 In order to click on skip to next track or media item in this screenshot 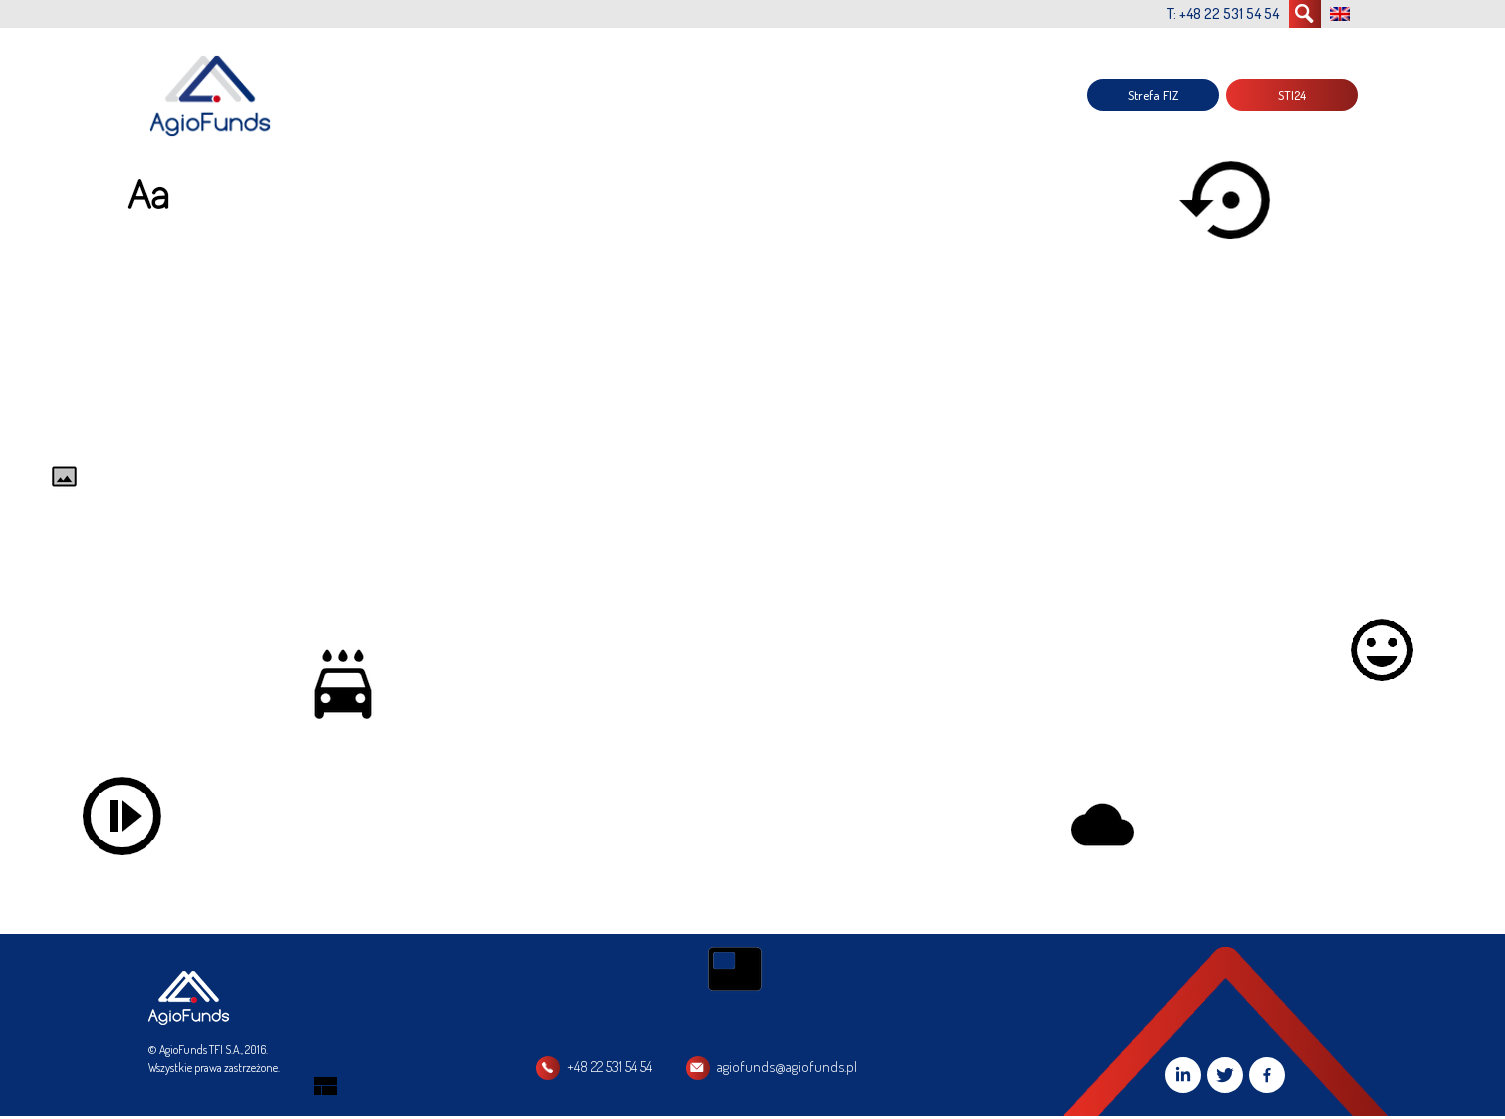, I will do `click(122, 816)`.